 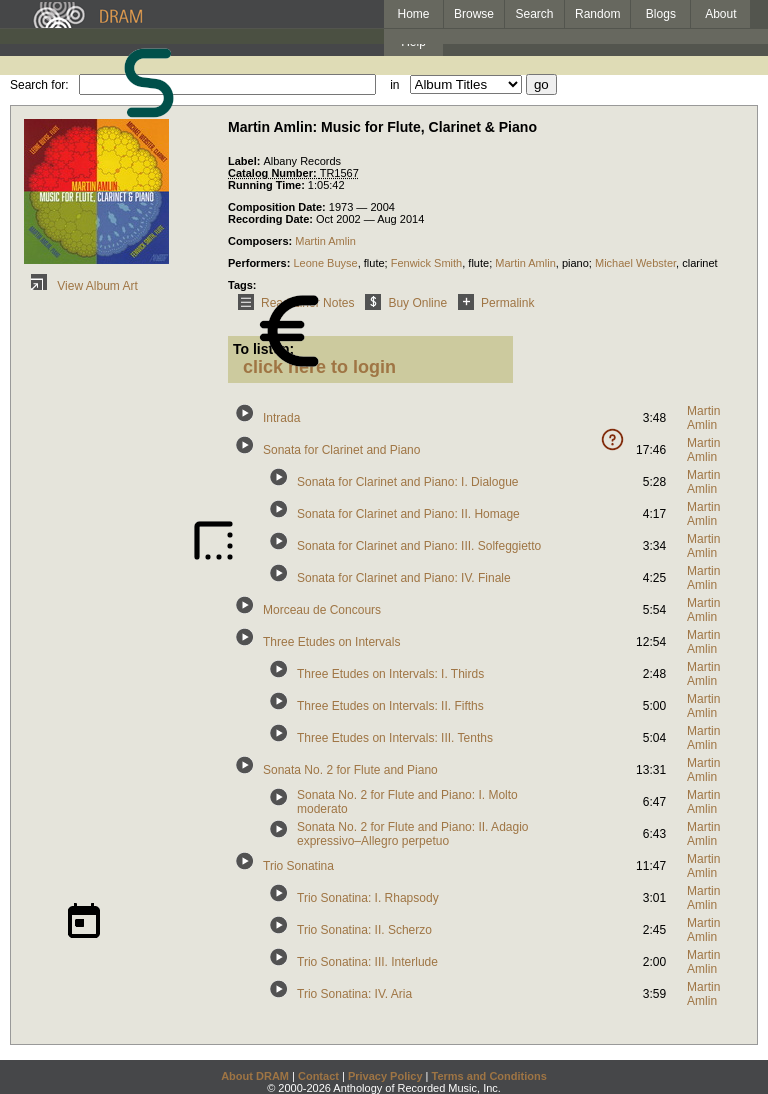 I want to click on view today's date or events, so click(x=84, y=922).